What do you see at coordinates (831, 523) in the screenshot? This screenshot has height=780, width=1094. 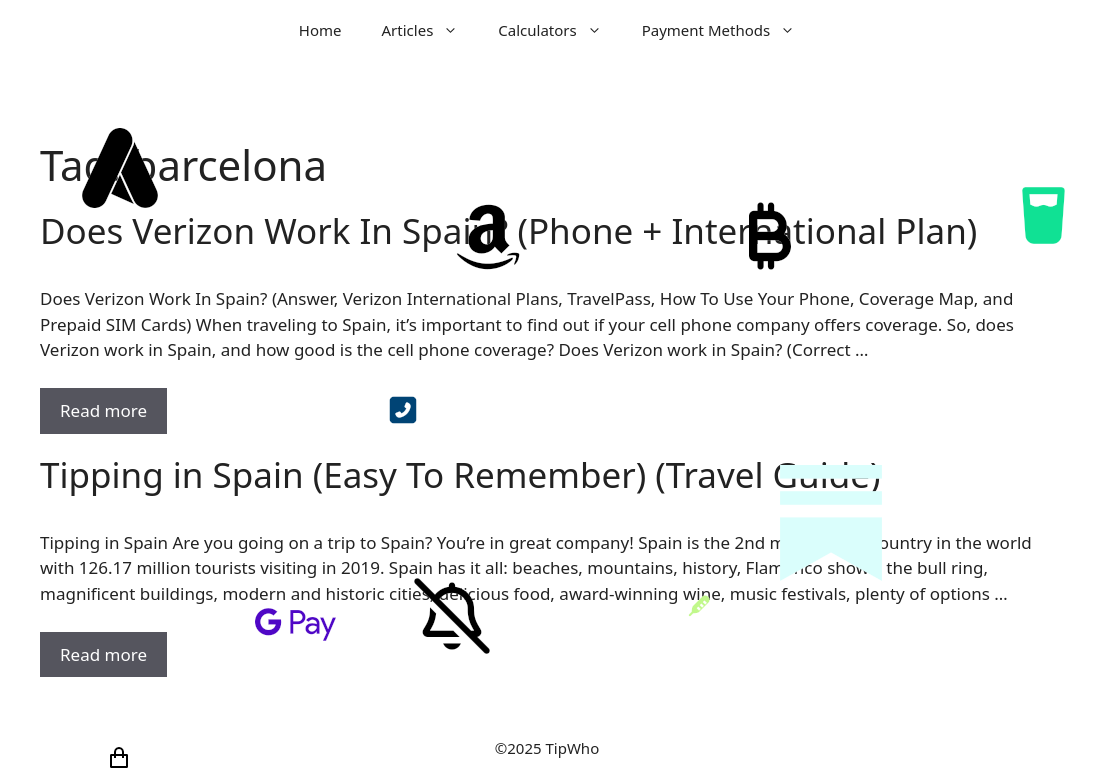 I see `open the Substack app` at bounding box center [831, 523].